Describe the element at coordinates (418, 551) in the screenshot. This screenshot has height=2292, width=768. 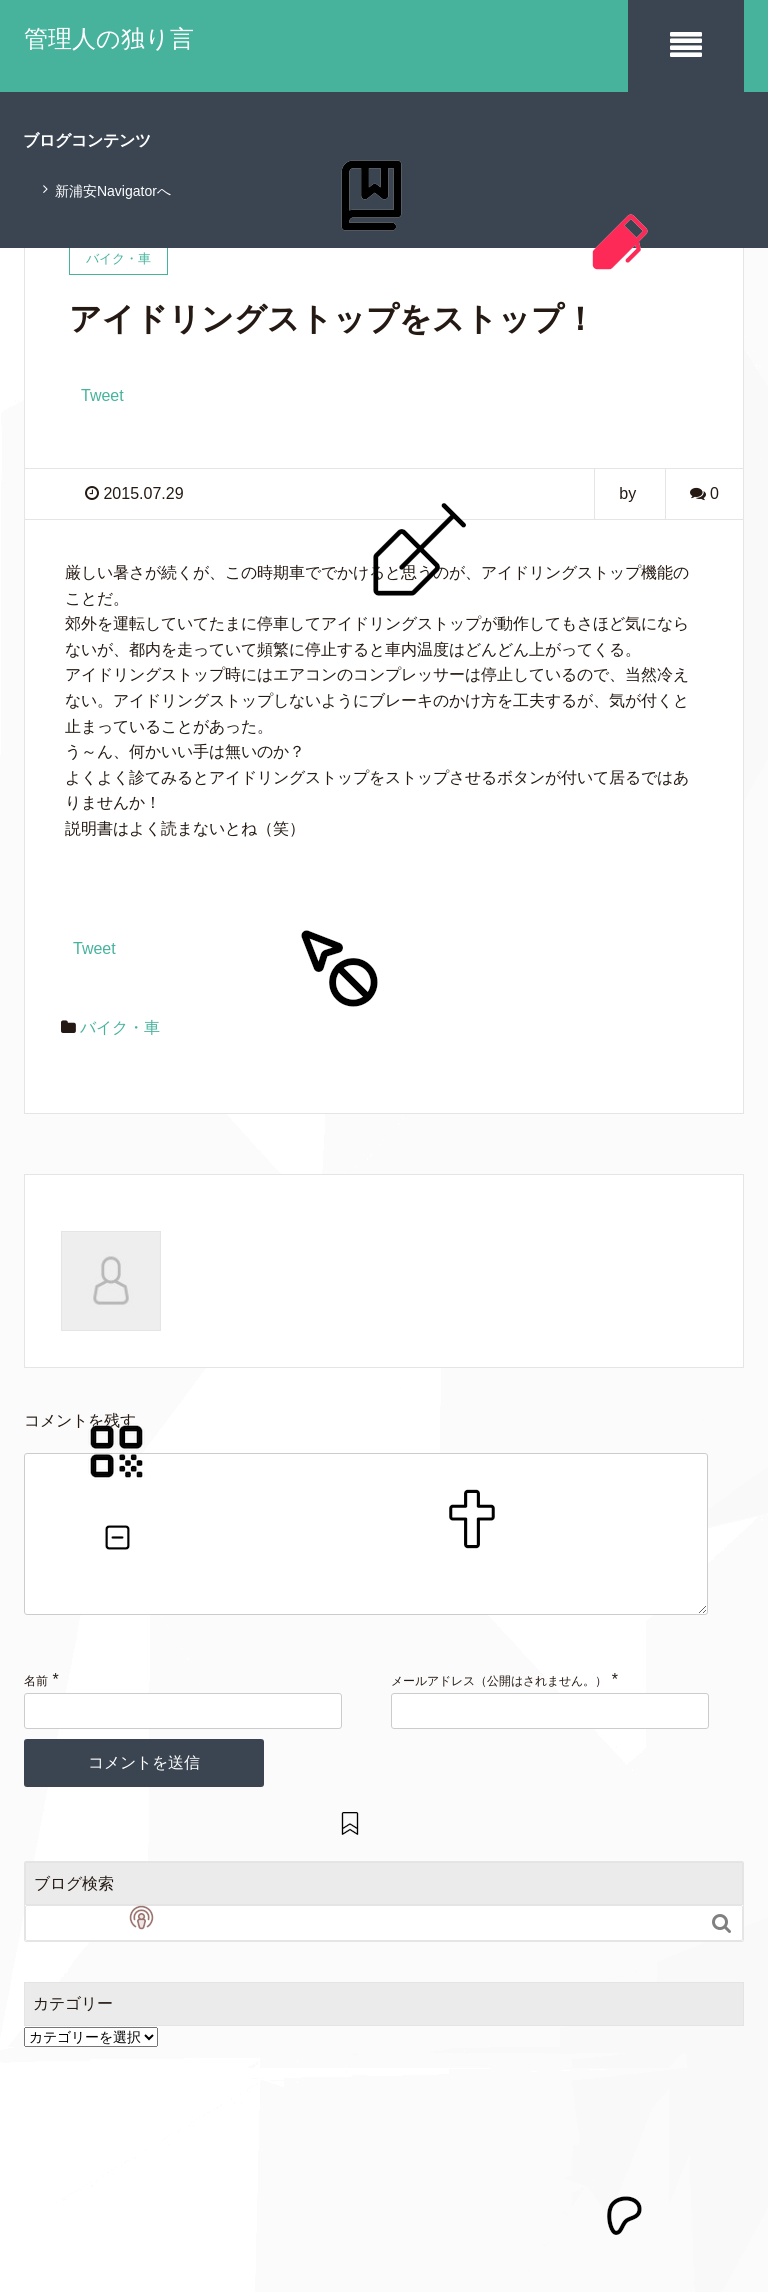
I see `access gardening or landscaping tools` at that location.